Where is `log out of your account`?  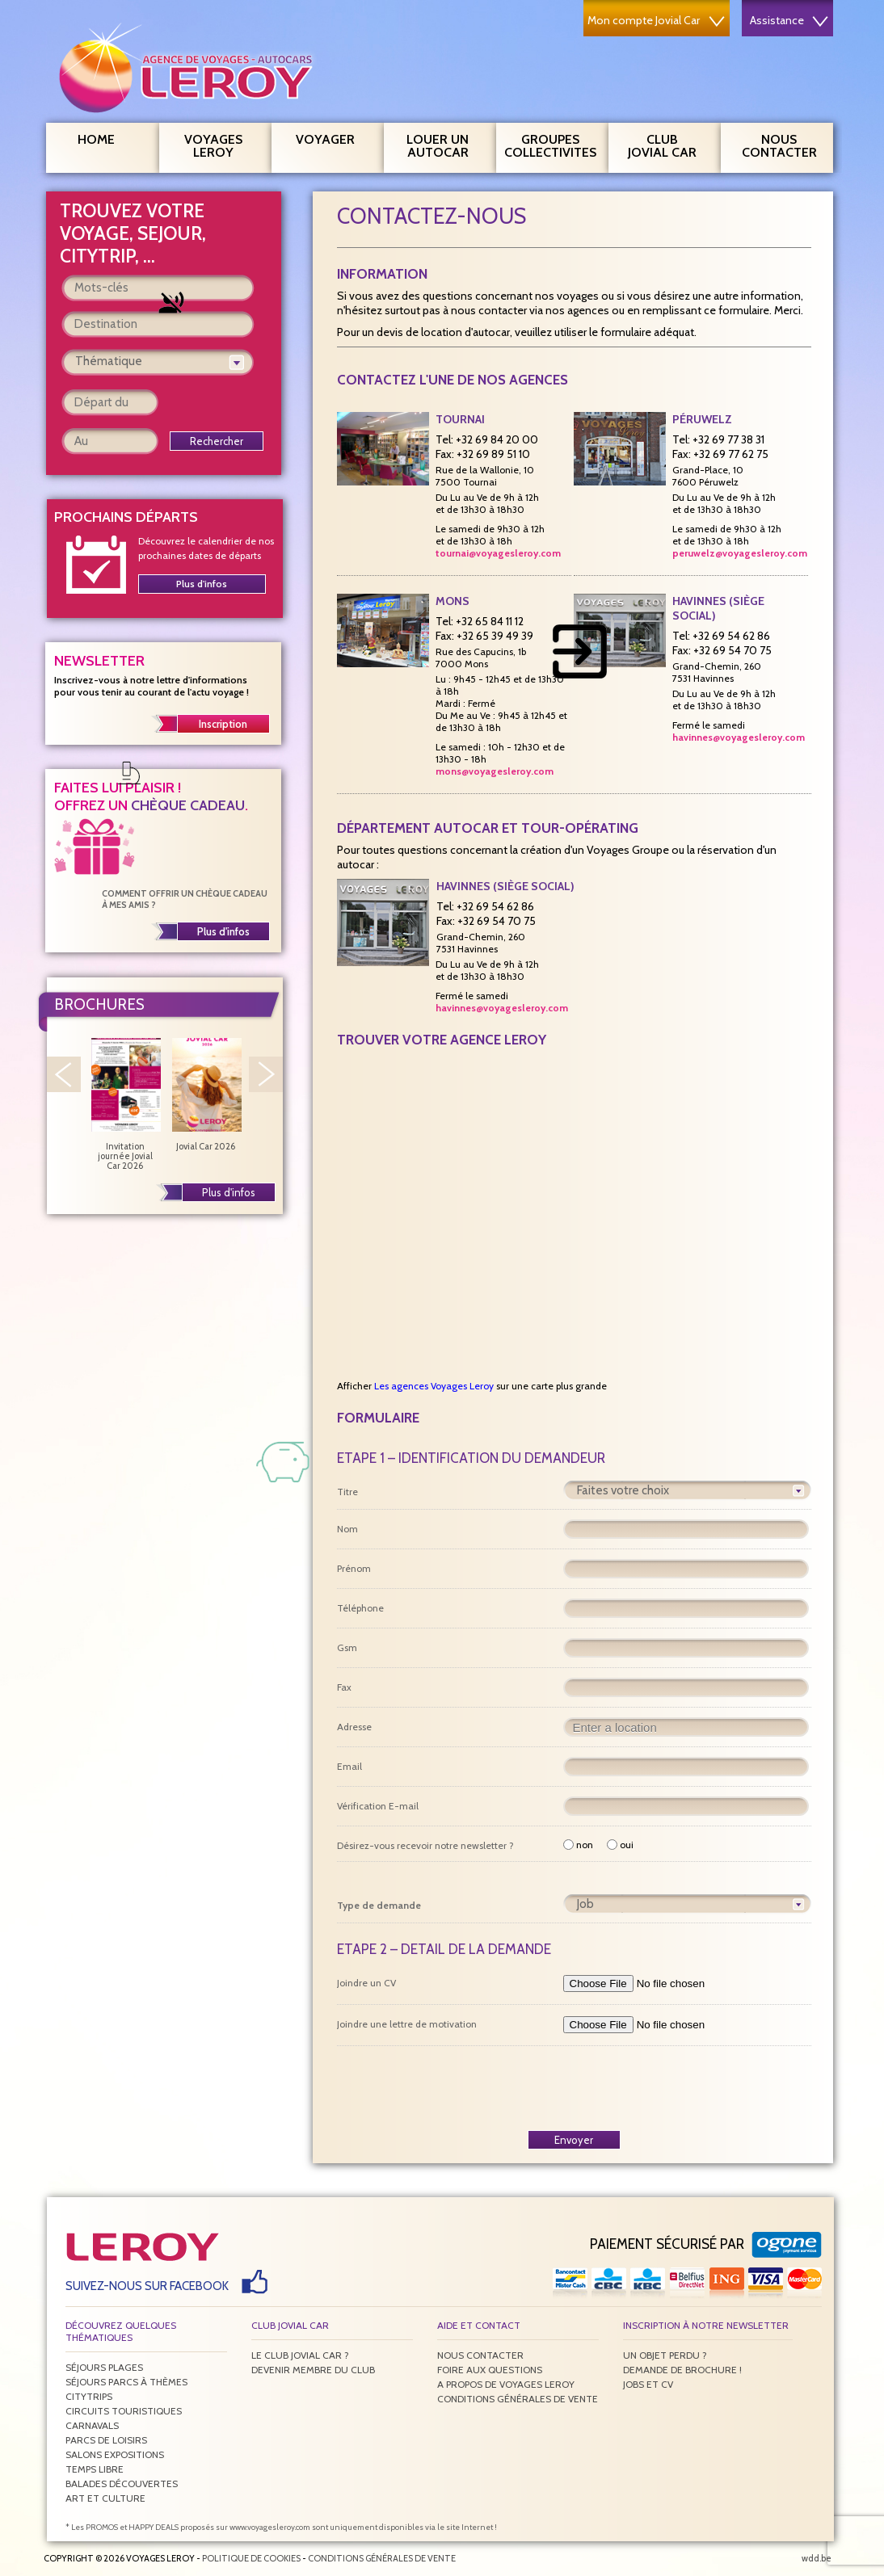
log out of your account is located at coordinates (579, 651).